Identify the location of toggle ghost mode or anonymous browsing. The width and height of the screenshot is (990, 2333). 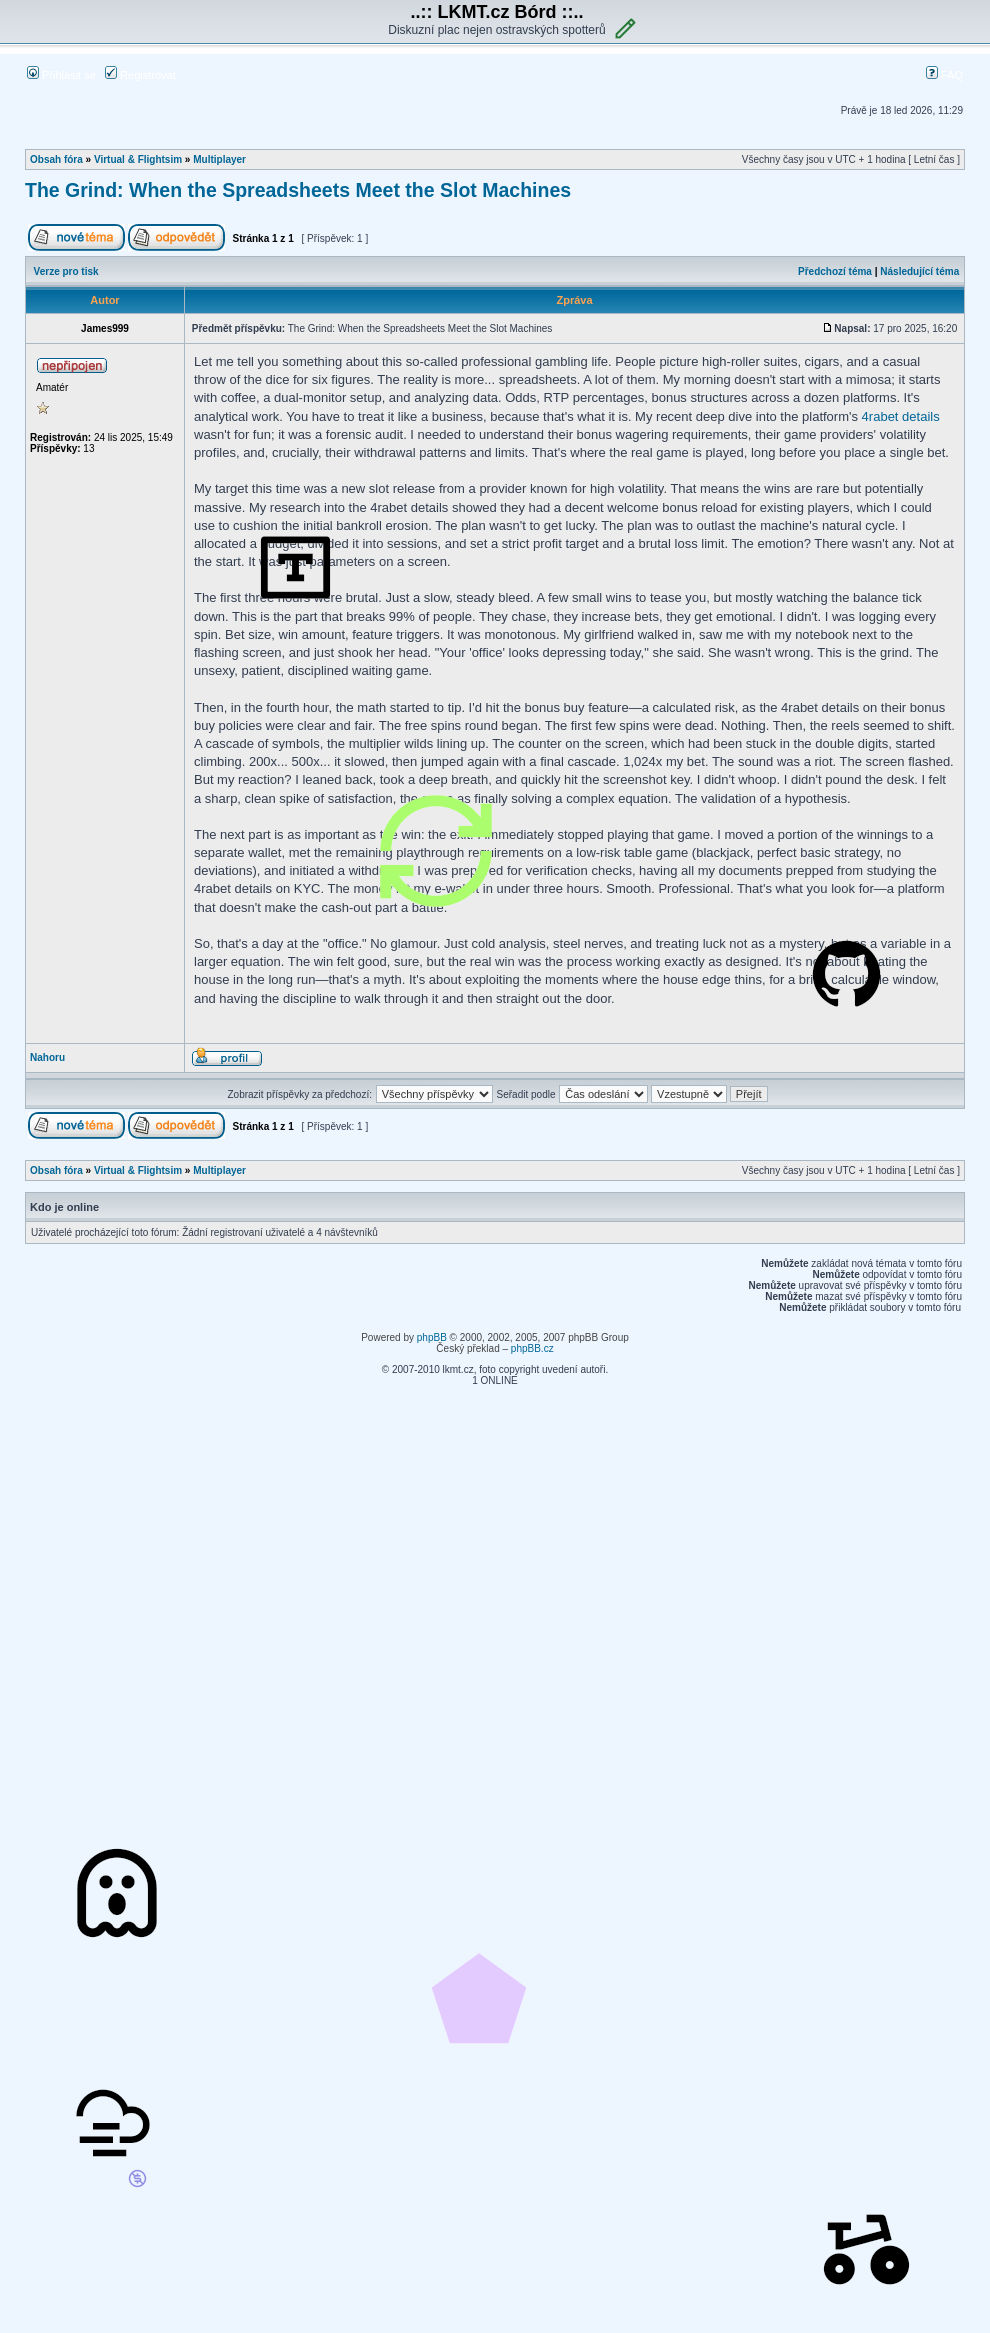
(117, 1893).